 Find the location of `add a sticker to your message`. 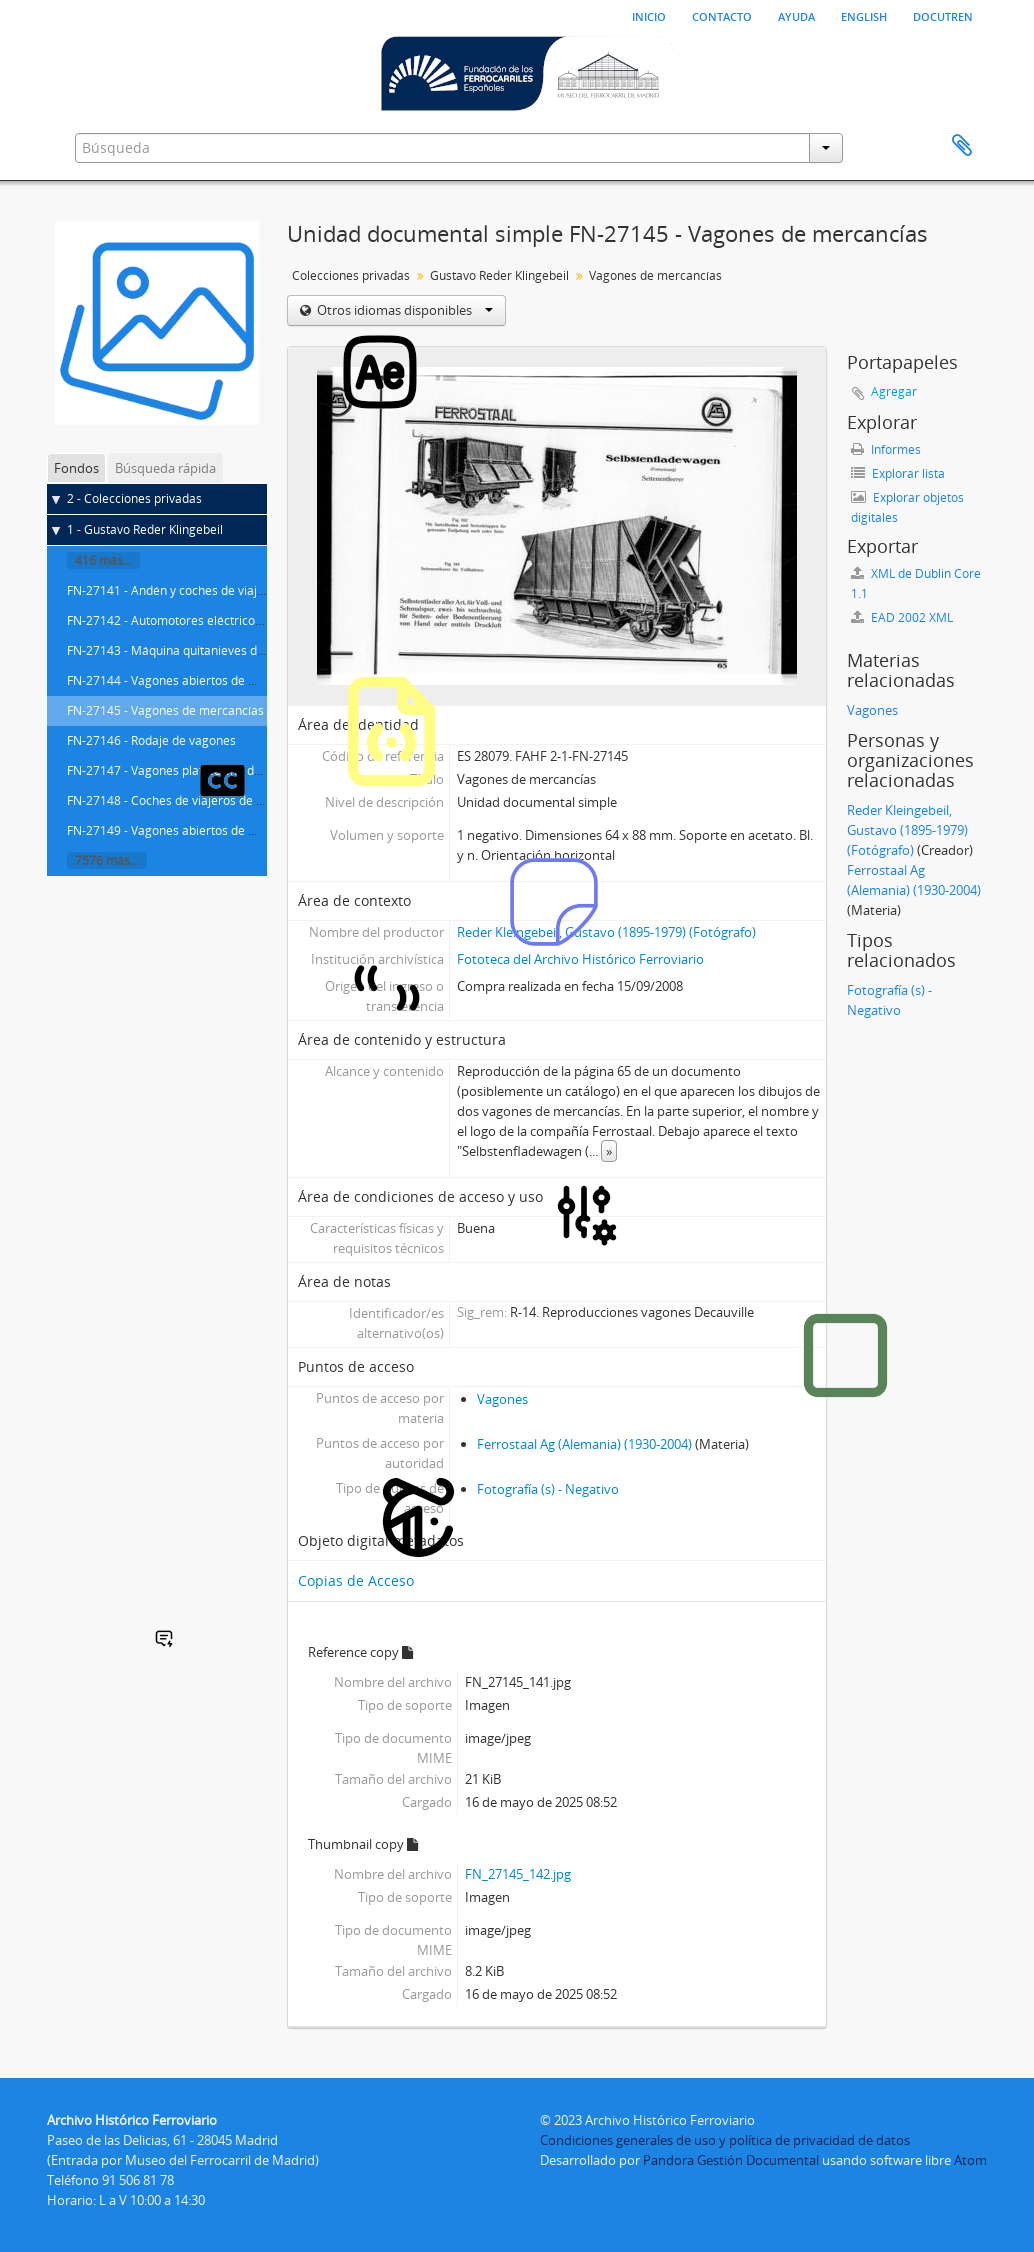

add a sticker to your message is located at coordinates (554, 902).